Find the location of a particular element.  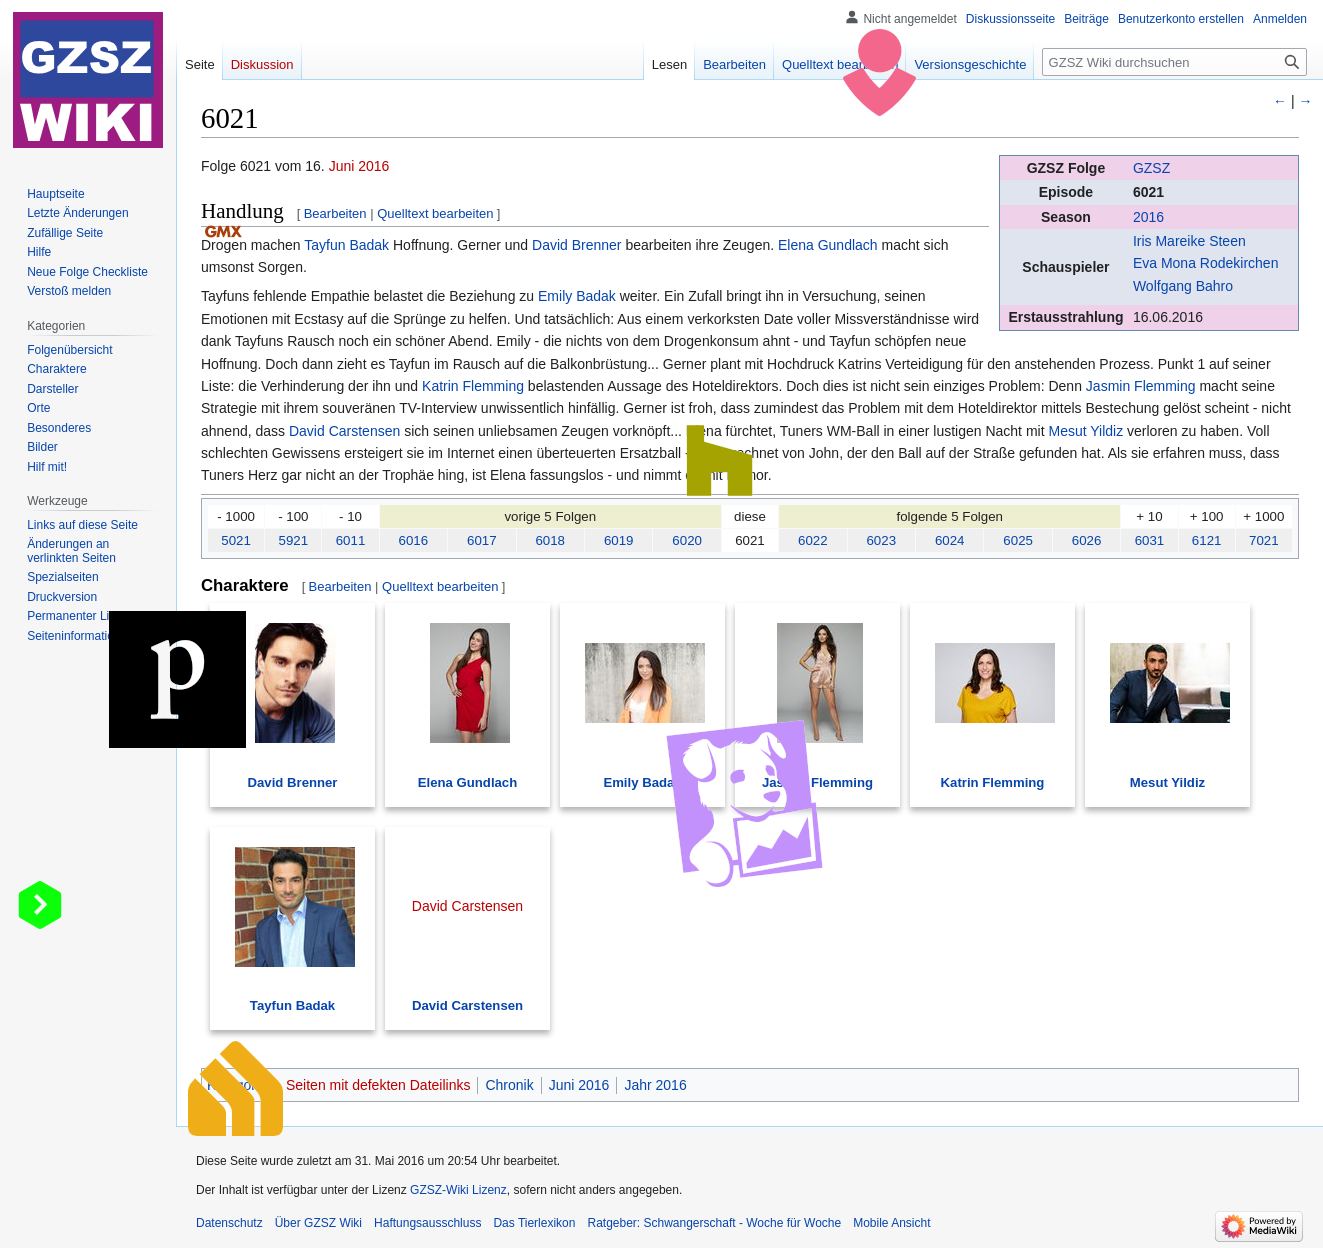

open GMX email service is located at coordinates (223, 231).